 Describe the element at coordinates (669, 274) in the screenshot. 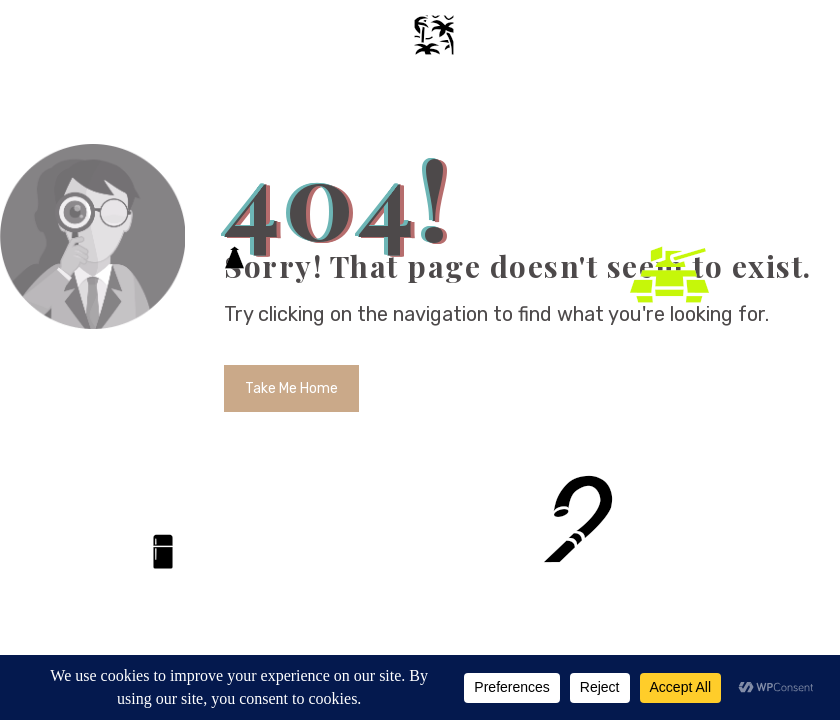

I see `select tank unit in strategy game` at that location.